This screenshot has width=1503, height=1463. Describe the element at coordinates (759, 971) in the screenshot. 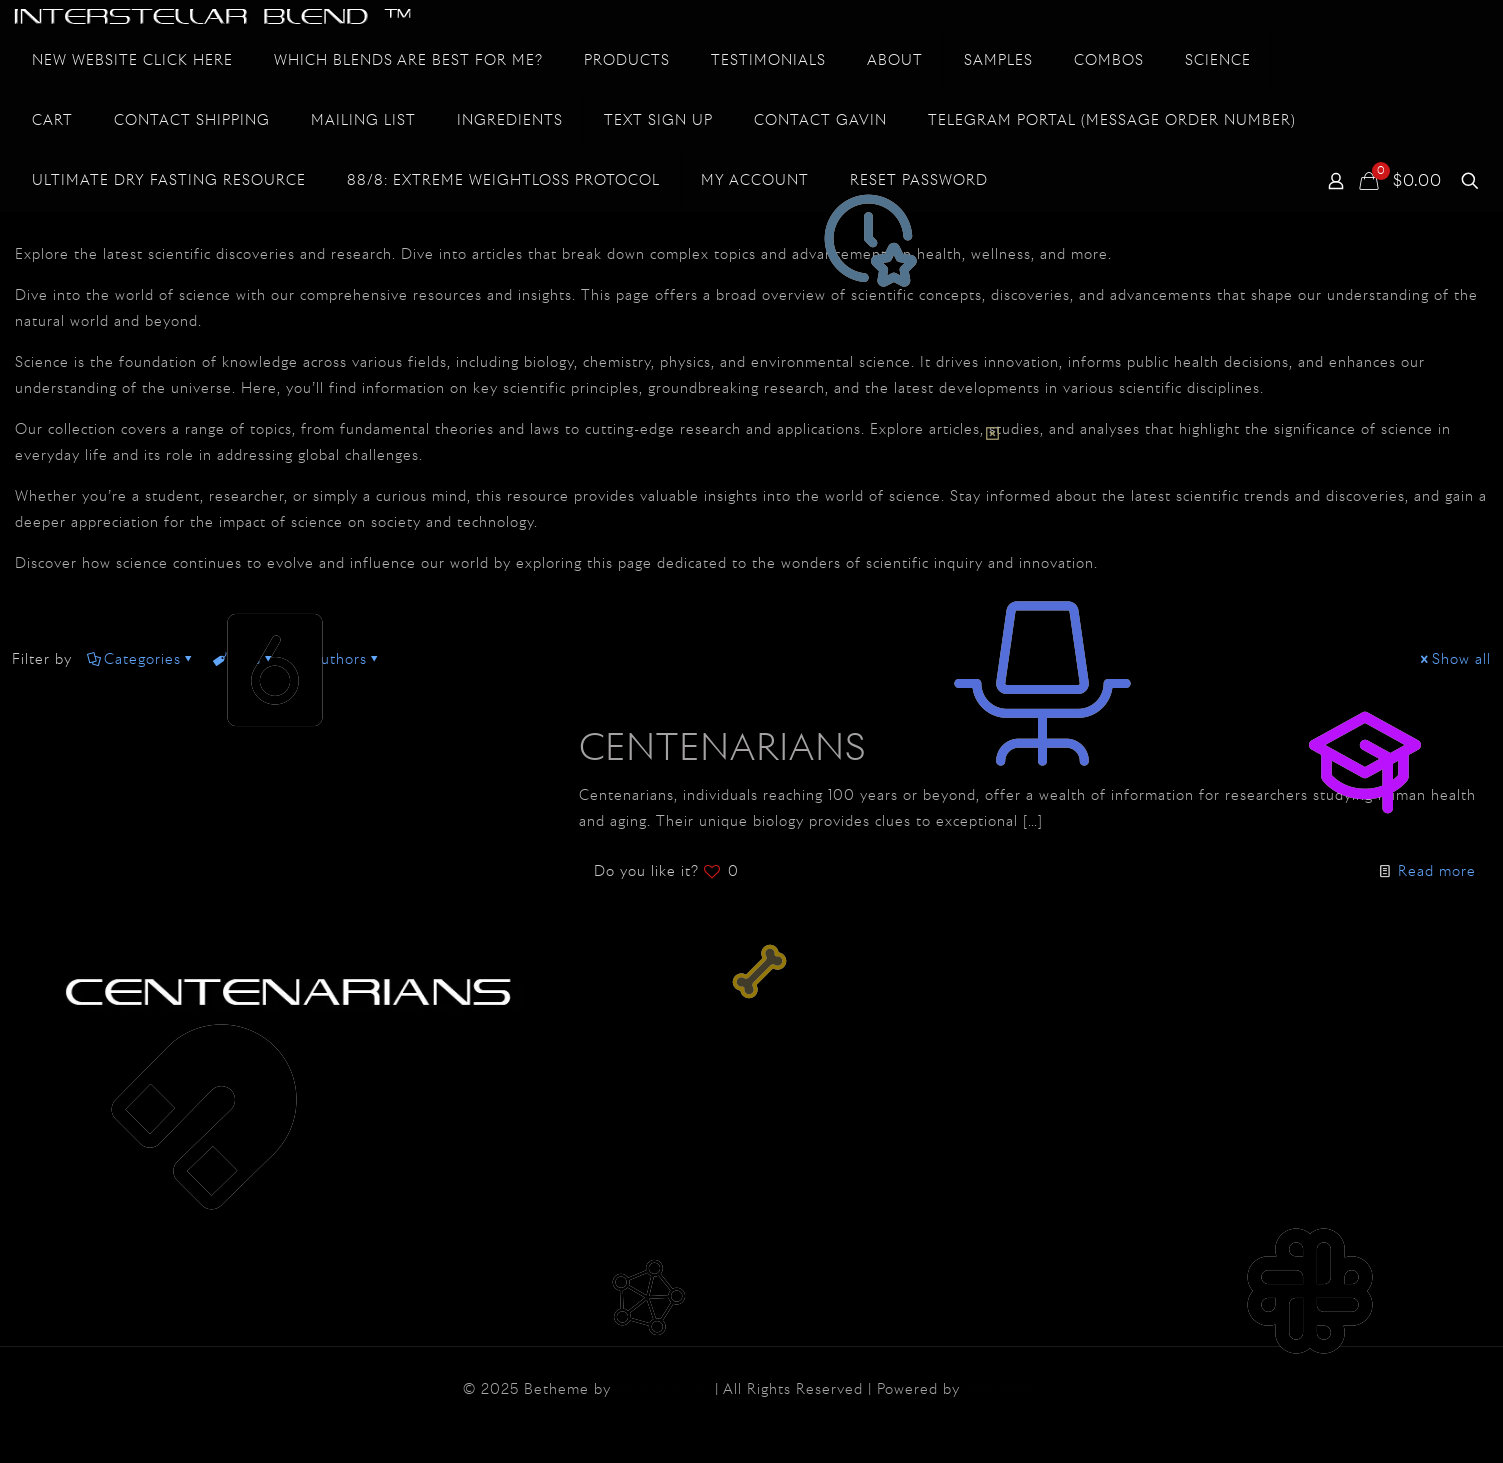

I see `access pet-related features or settings` at that location.